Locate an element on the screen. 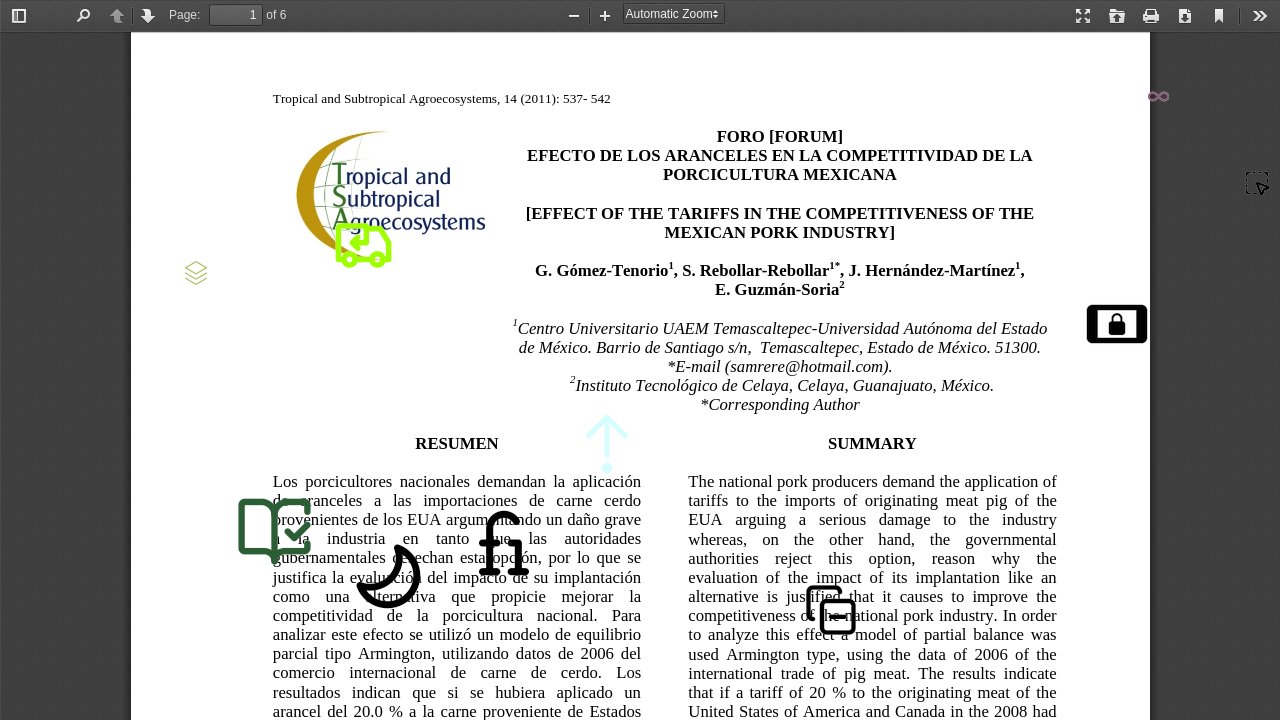  remove item from clipboard is located at coordinates (831, 610).